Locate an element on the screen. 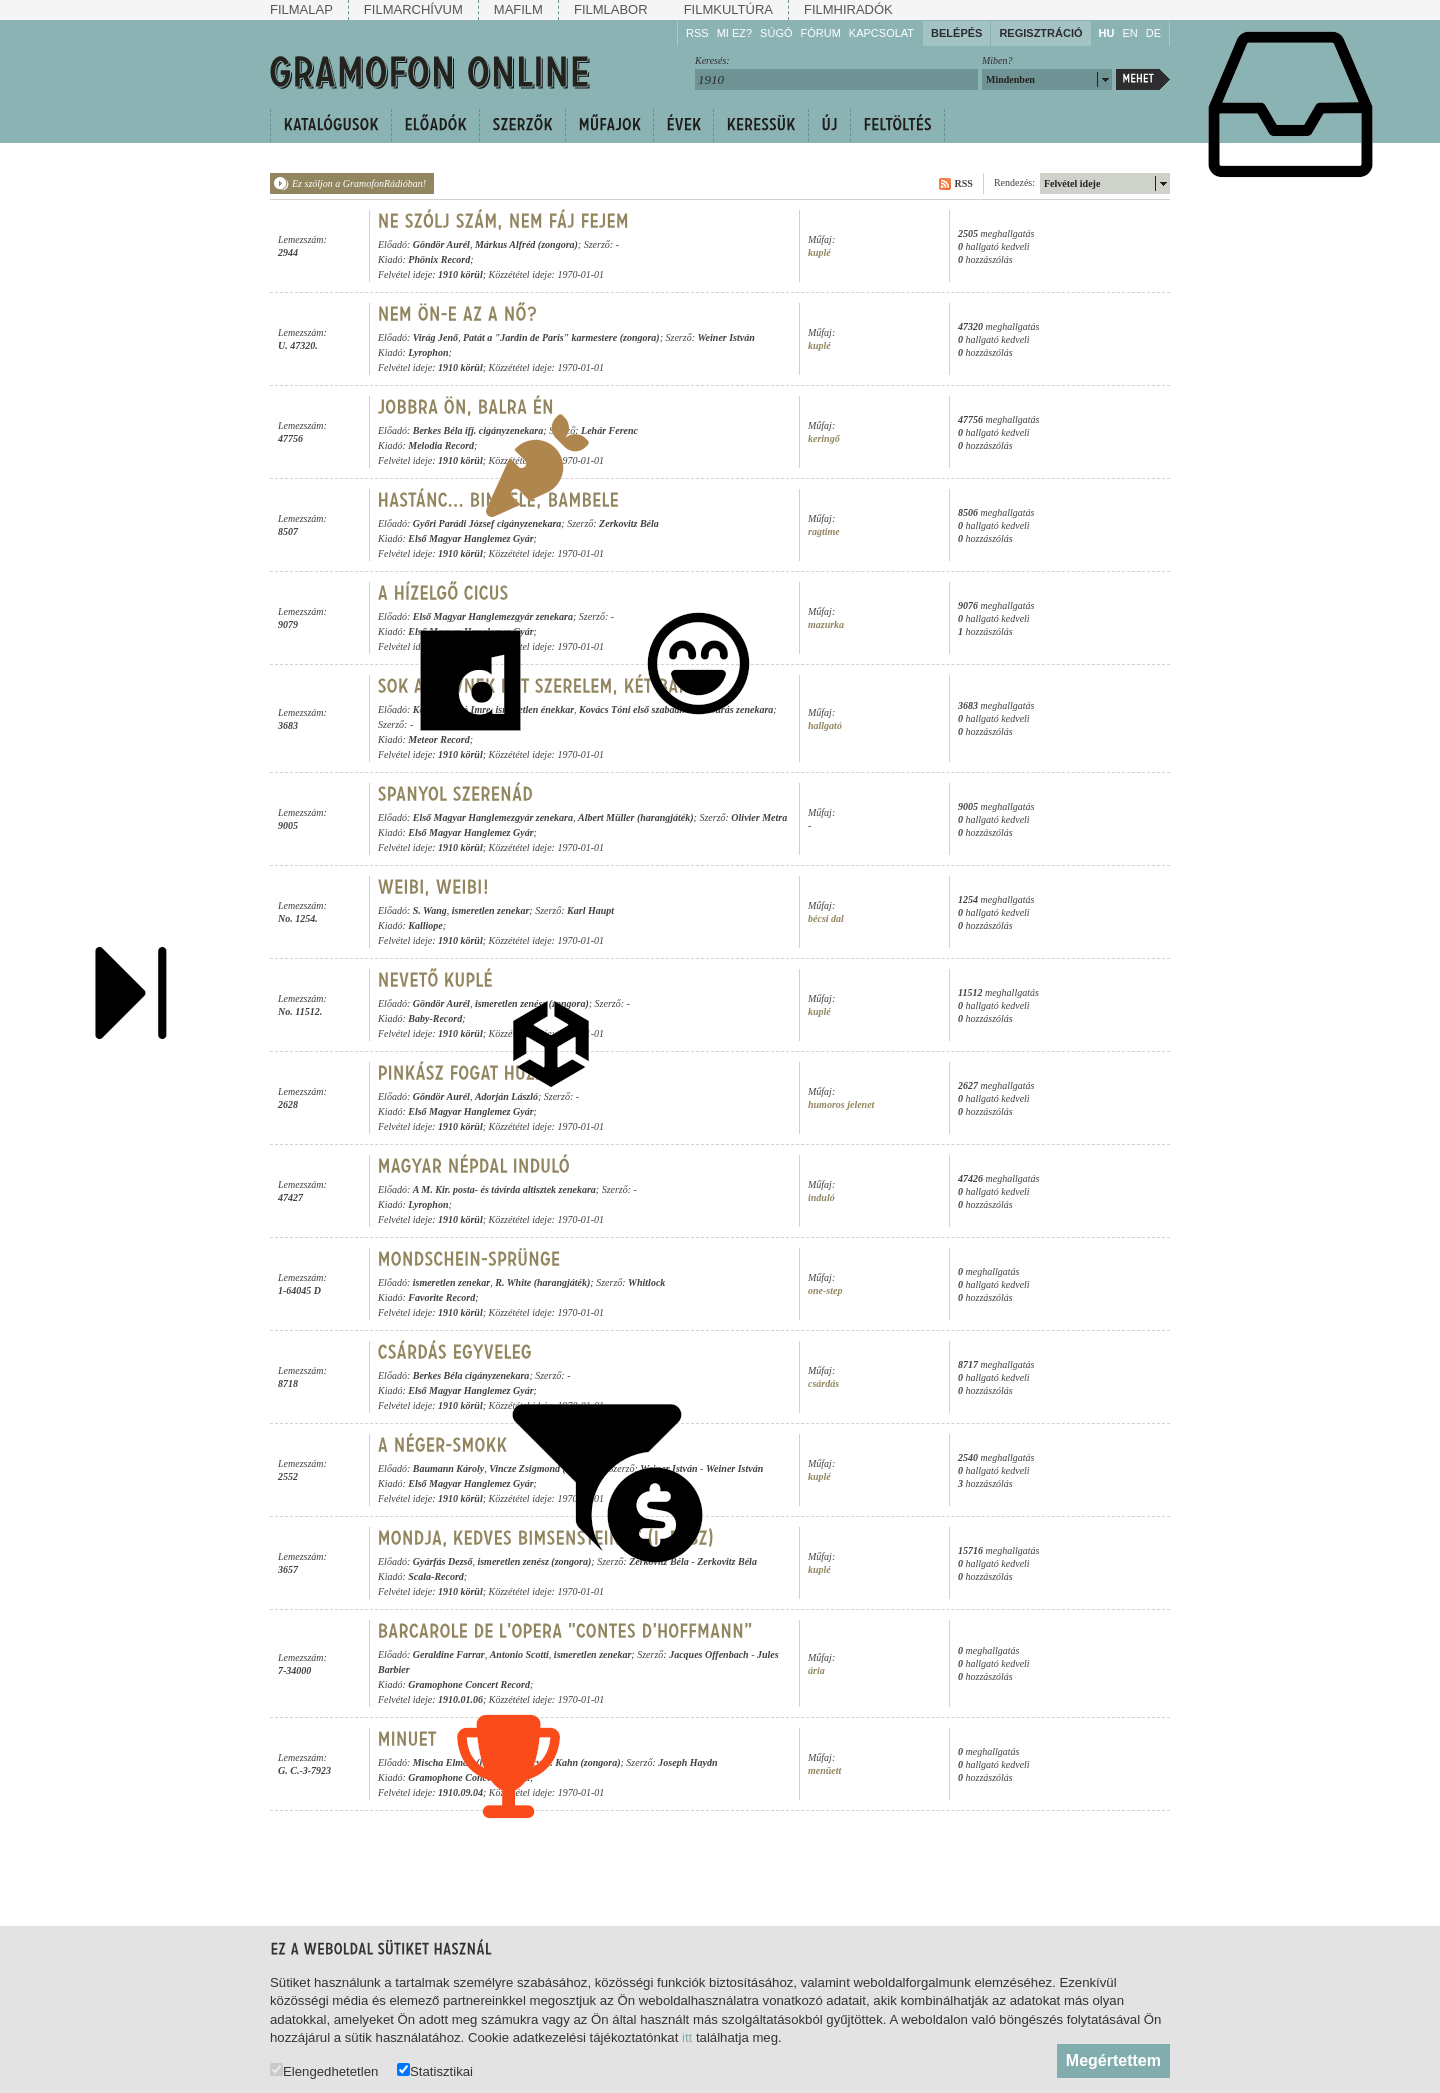 The image size is (1440, 2093). browse vegetable or produce category is located at coordinates (533, 469).